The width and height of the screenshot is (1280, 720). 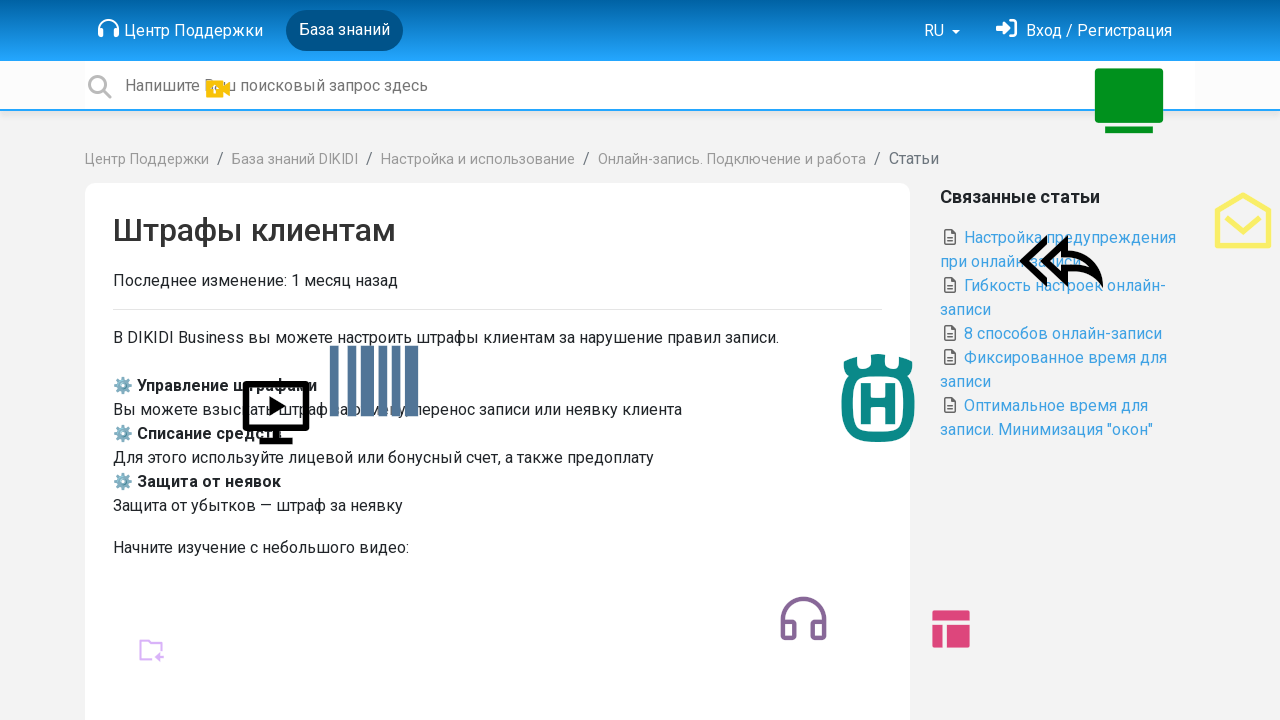 I want to click on access tv or display settings, so click(x=1129, y=99).